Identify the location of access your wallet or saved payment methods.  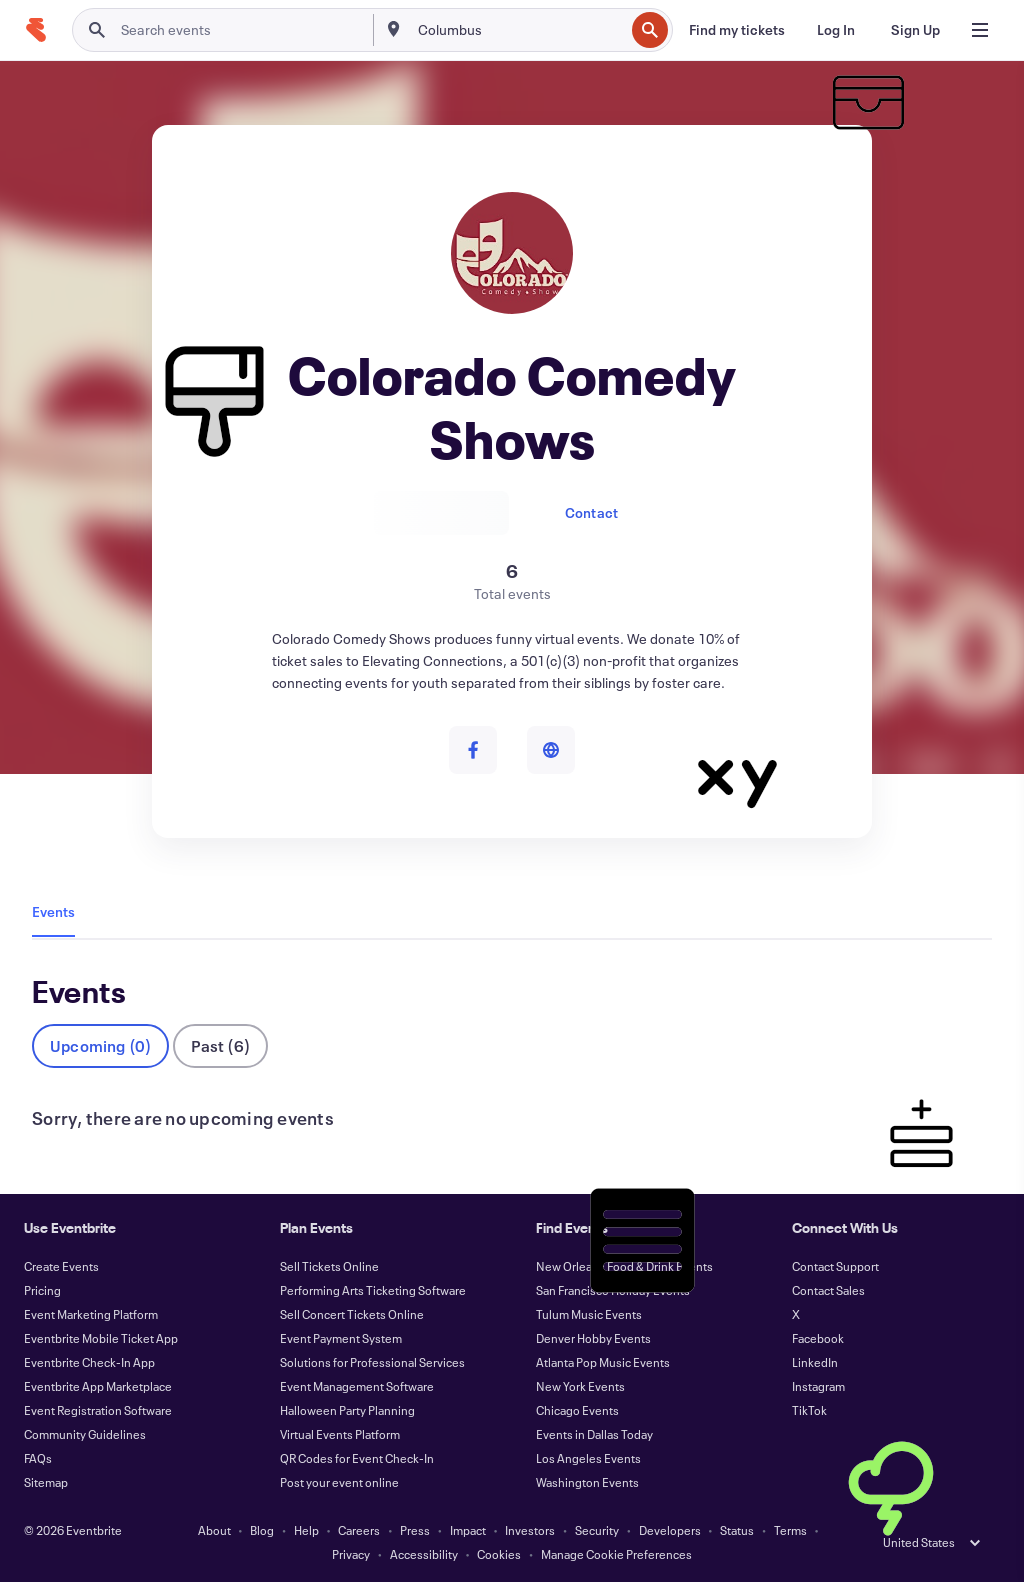
(868, 102).